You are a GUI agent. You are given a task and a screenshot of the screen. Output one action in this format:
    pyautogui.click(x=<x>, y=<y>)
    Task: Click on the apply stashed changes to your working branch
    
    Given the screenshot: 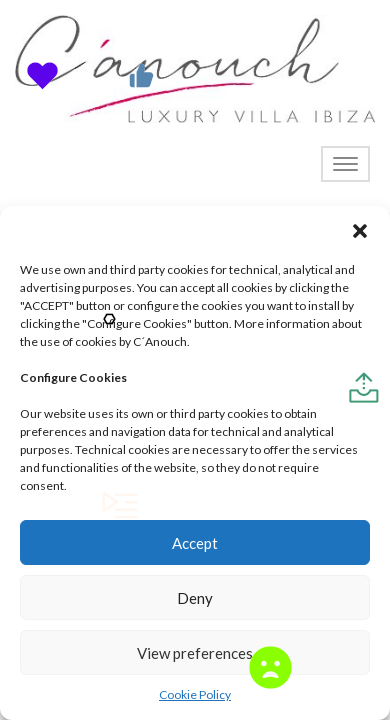 What is the action you would take?
    pyautogui.click(x=365, y=387)
    